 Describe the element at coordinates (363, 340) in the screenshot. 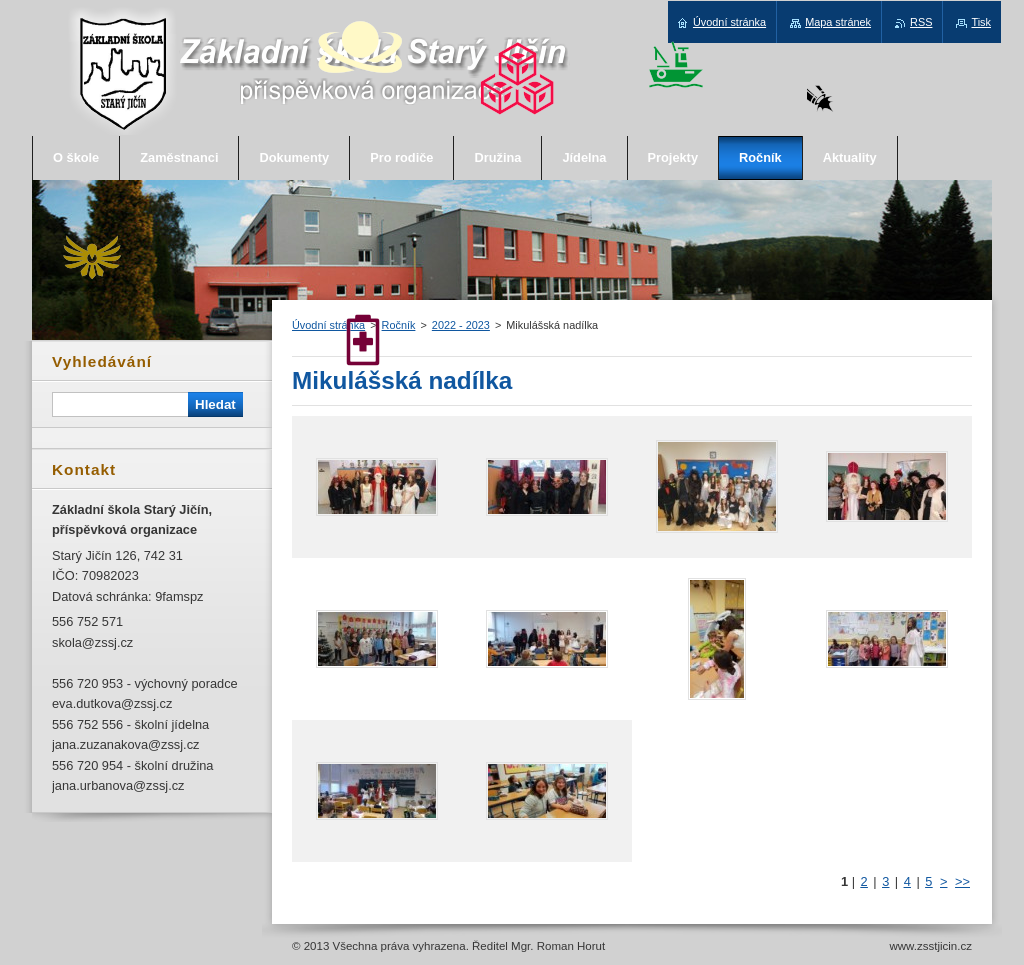

I see `add battery or enable battery saver mode` at that location.